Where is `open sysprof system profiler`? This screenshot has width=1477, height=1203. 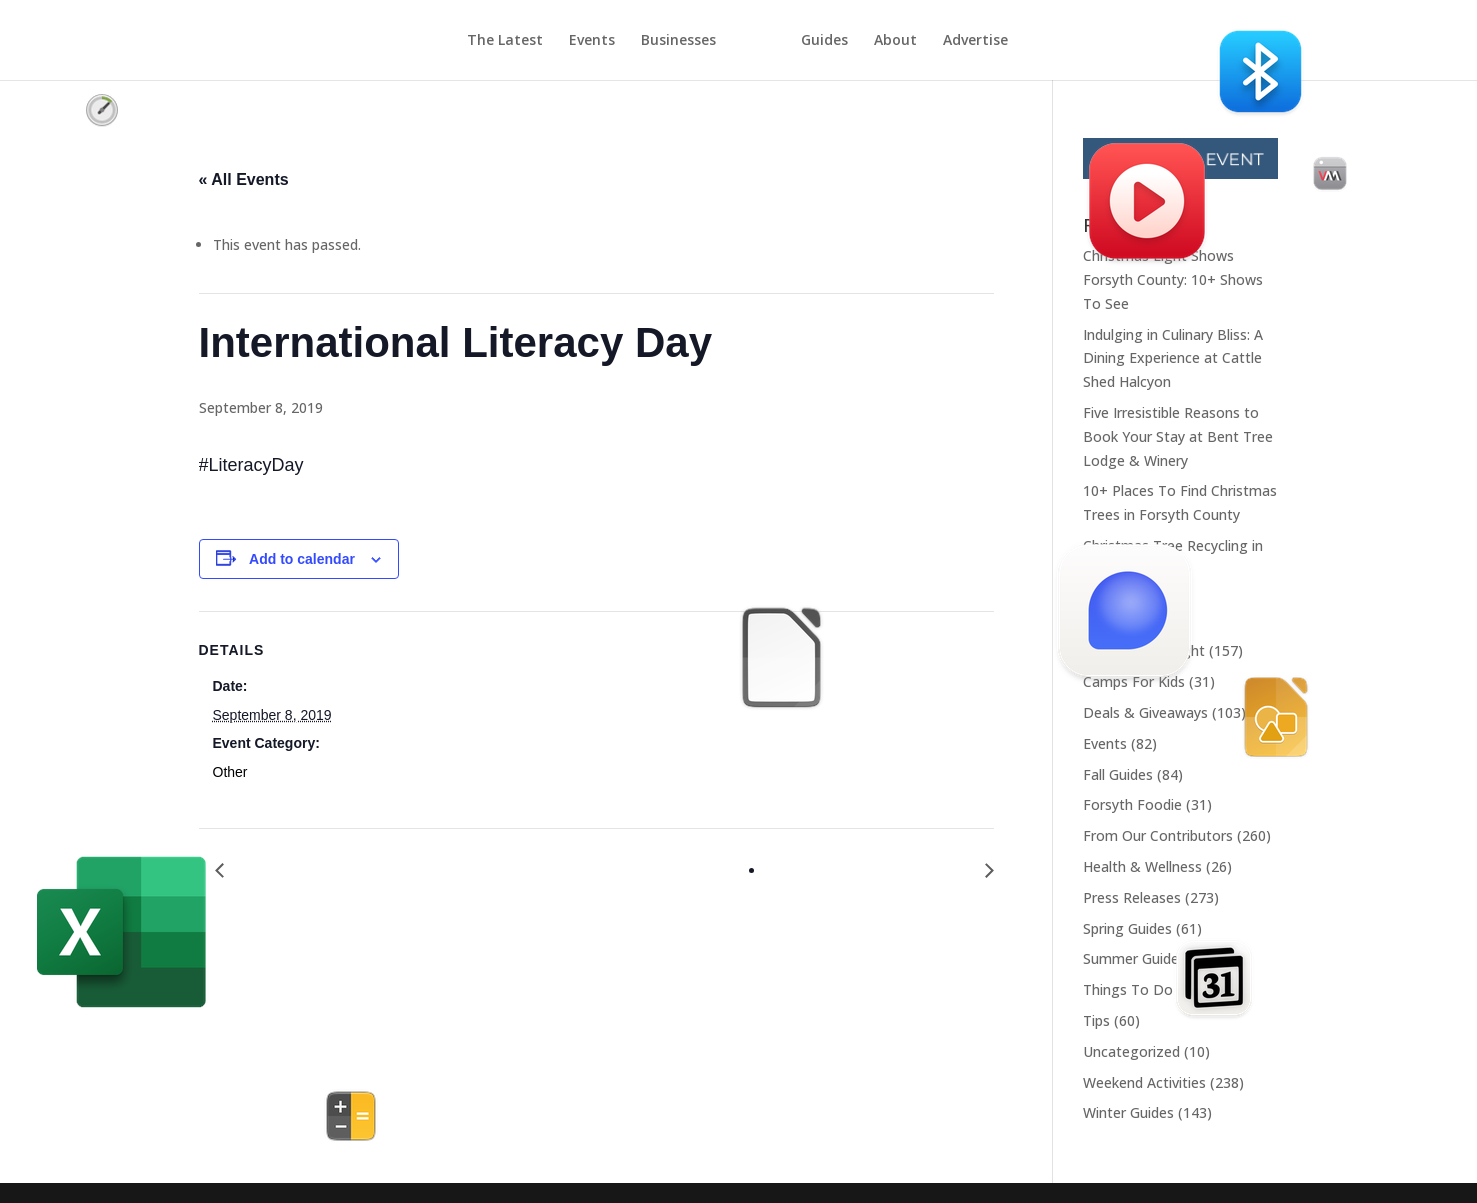 open sysprof system profiler is located at coordinates (102, 110).